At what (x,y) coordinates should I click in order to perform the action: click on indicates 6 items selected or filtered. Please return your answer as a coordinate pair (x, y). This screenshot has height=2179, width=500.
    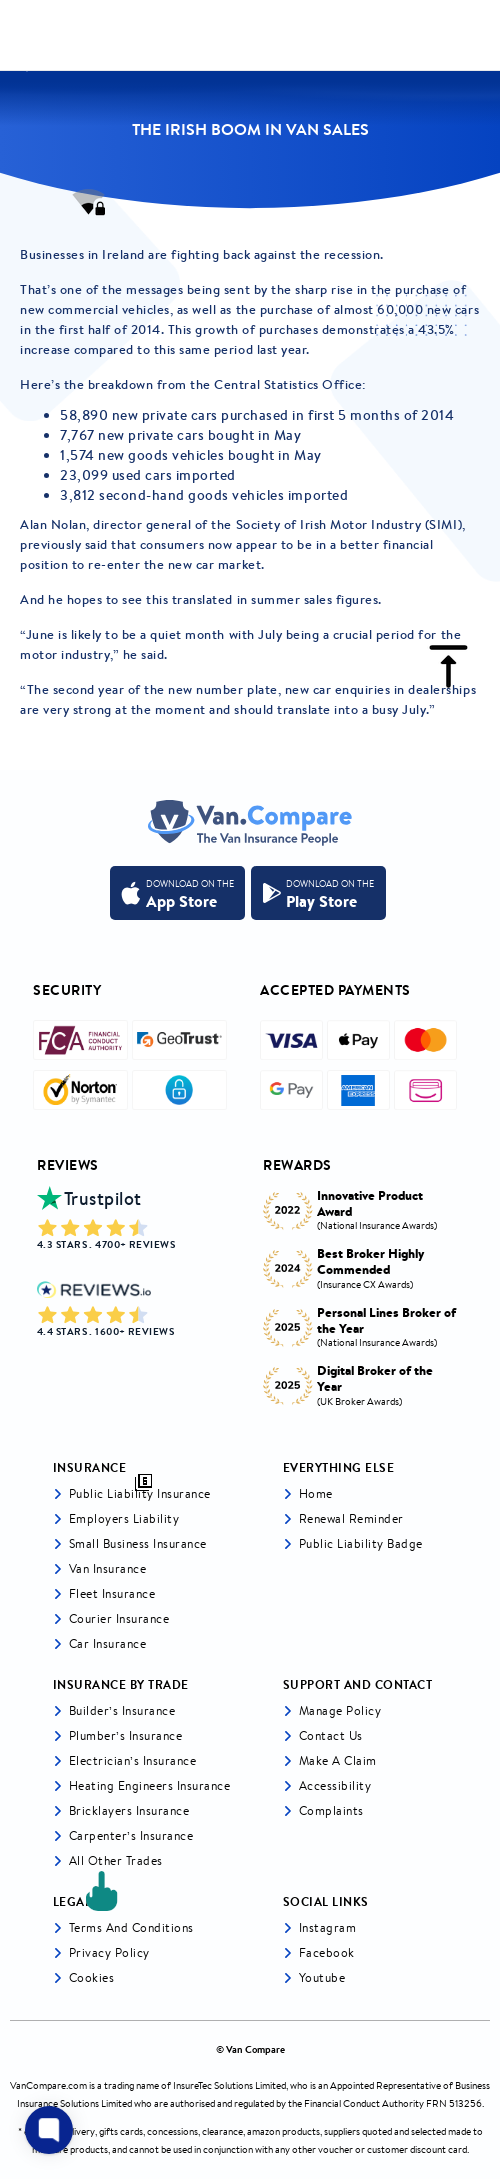
    Looking at the image, I should click on (143, 1482).